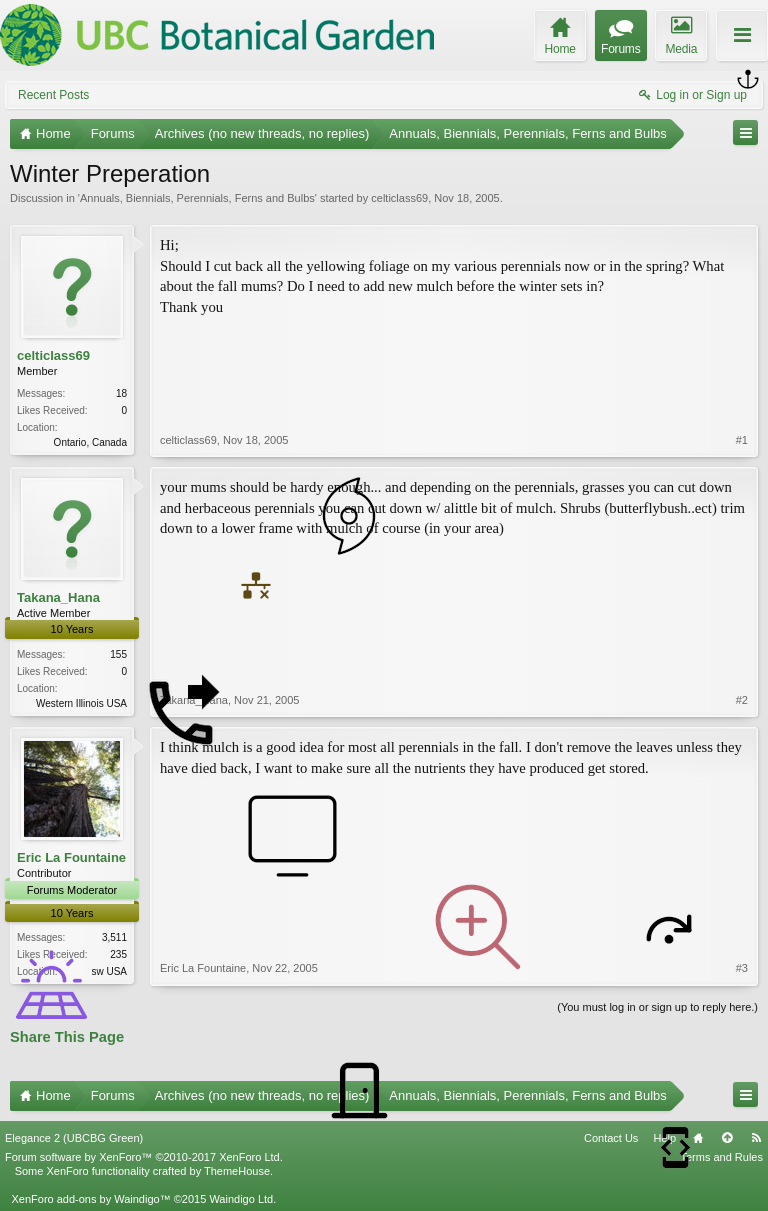 The image size is (768, 1211). Describe the element at coordinates (359, 1090) in the screenshot. I see `exit or log out of the application` at that location.